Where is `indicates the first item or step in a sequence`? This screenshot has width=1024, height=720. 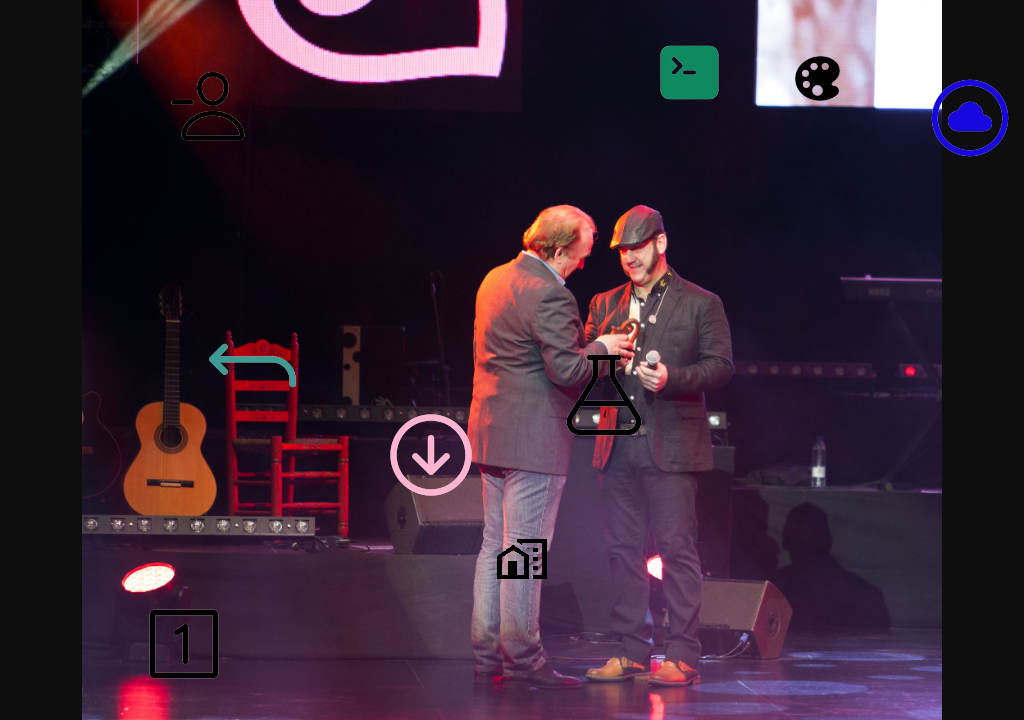
indicates the first item or step in a sequence is located at coordinates (184, 644).